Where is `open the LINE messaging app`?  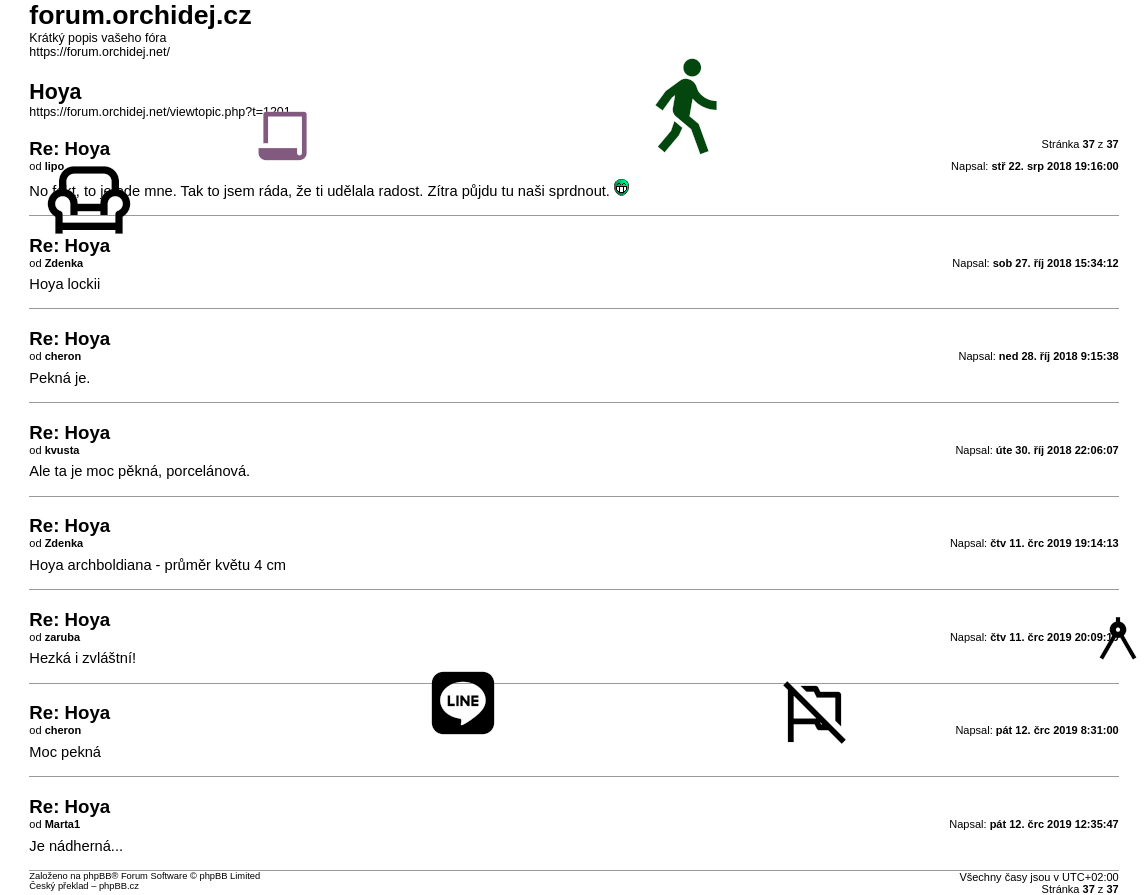
open the LINE messaging app is located at coordinates (463, 703).